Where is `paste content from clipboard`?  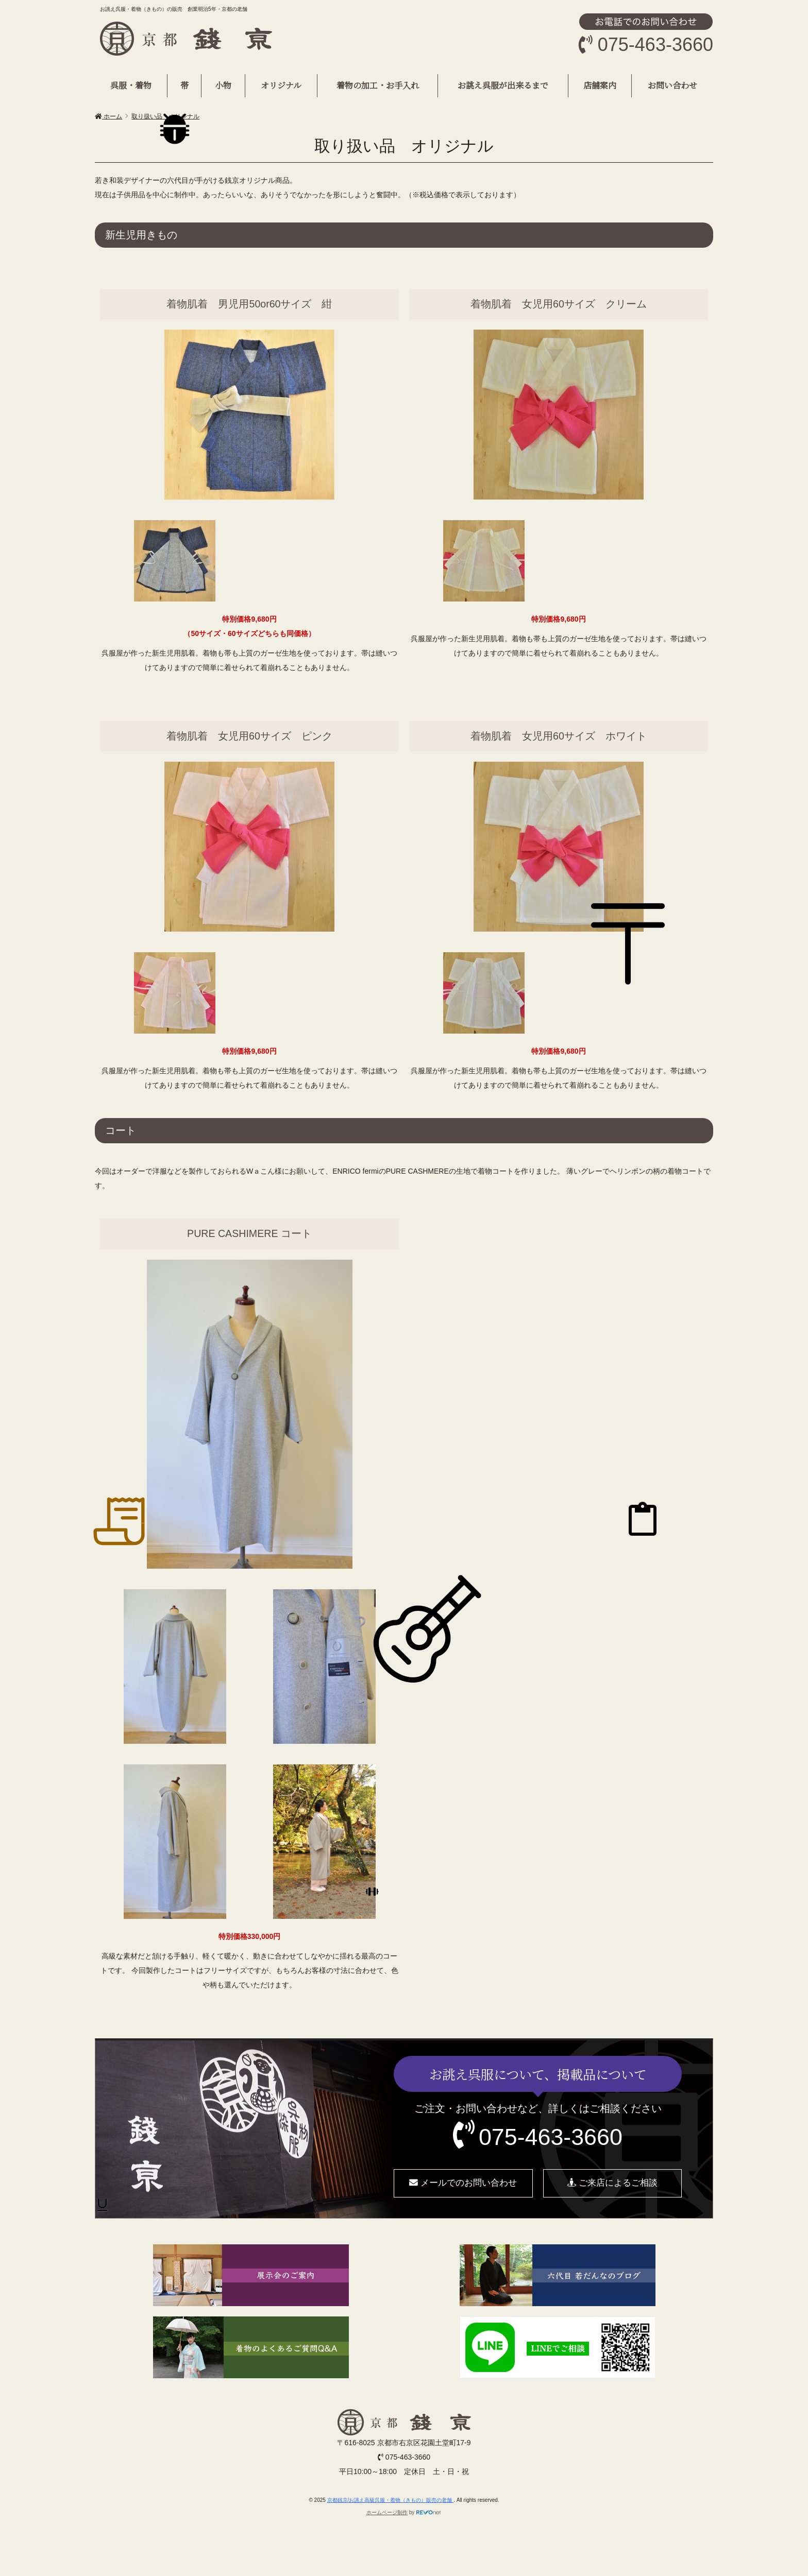 paste content from clipboard is located at coordinates (643, 1520).